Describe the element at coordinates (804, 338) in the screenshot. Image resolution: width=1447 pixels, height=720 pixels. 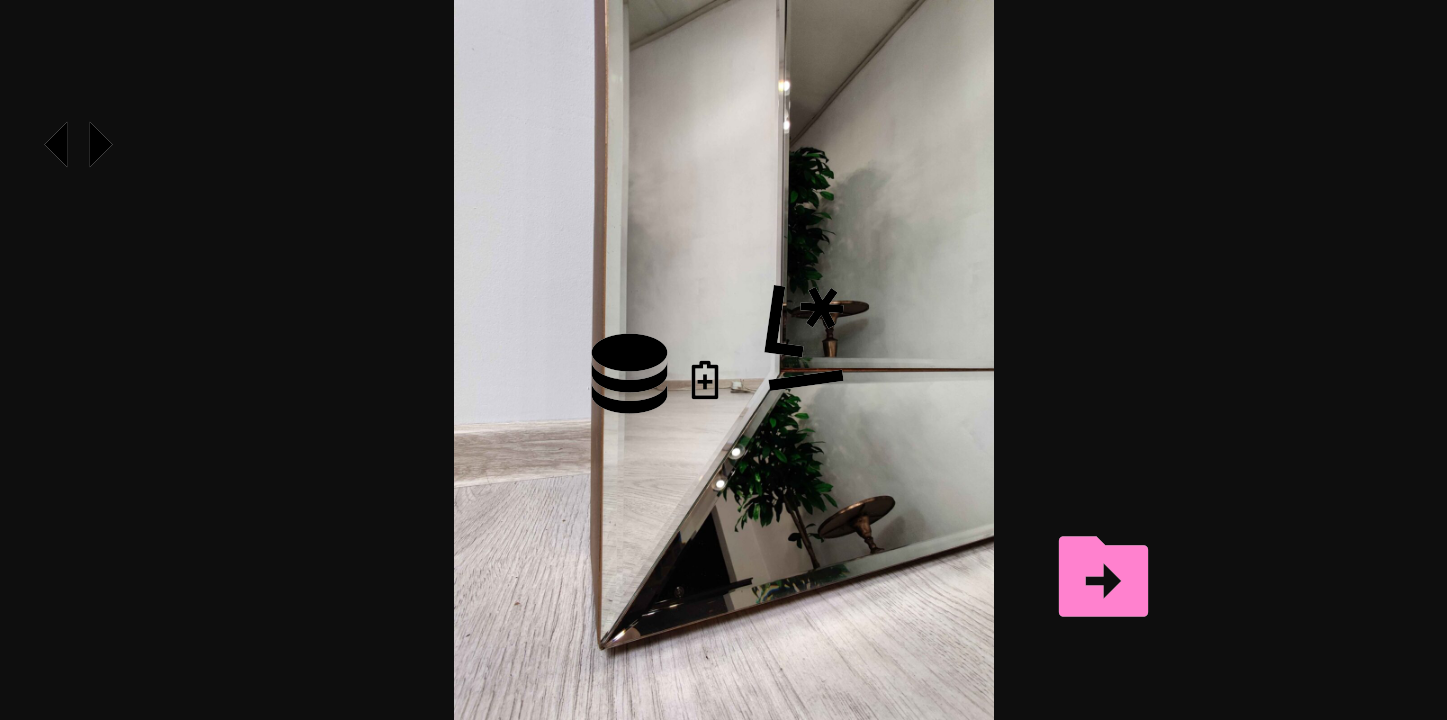
I see `open the Literal app` at that location.